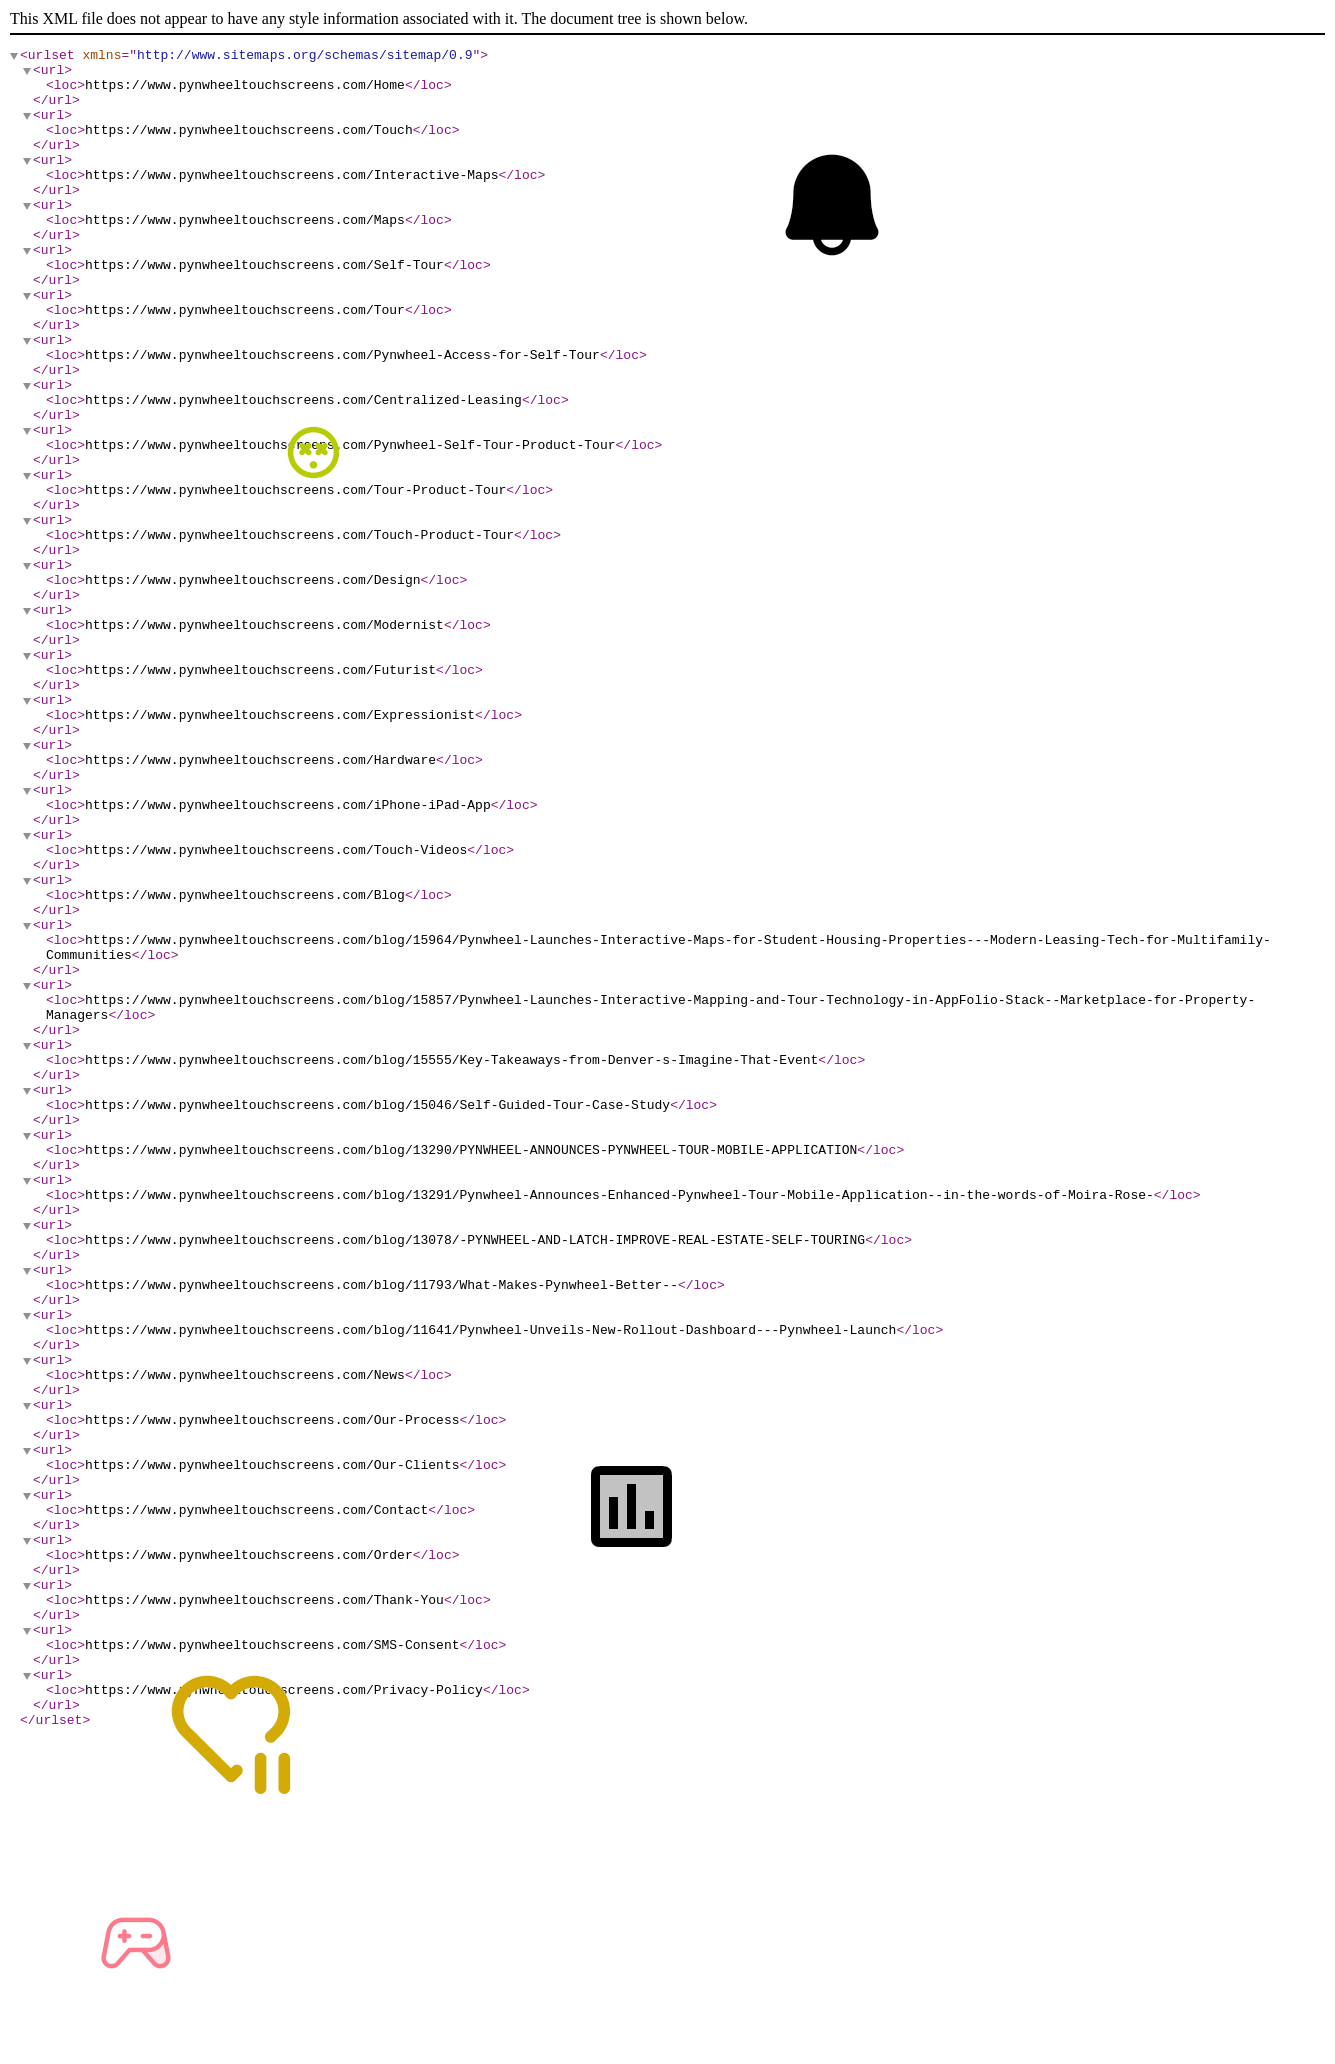 This screenshot has width=1335, height=2064. What do you see at coordinates (136, 1943) in the screenshot?
I see `access games or gaming section` at bounding box center [136, 1943].